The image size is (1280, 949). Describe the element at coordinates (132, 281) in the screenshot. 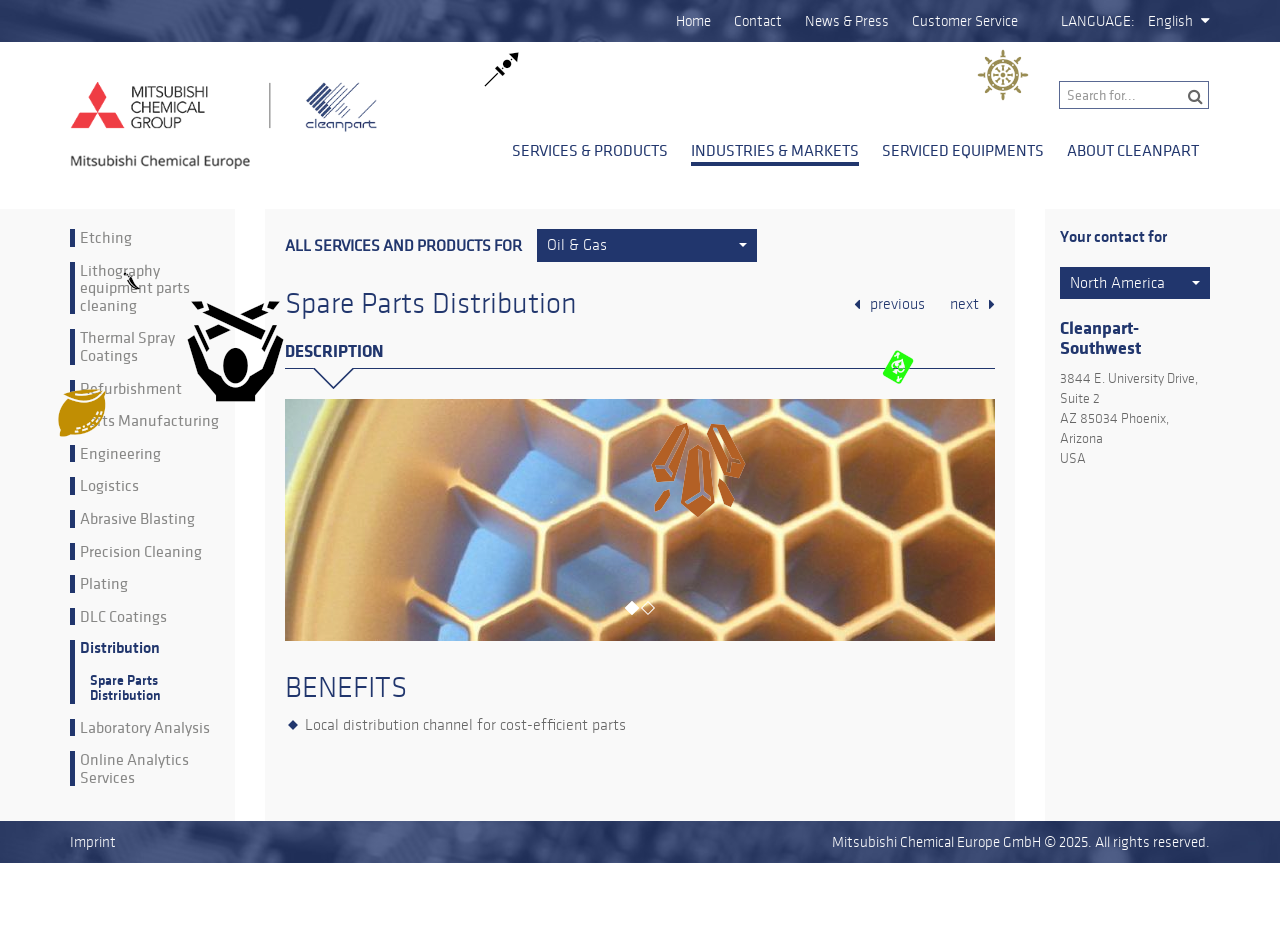

I see `equip a dagger or knife weapon` at that location.